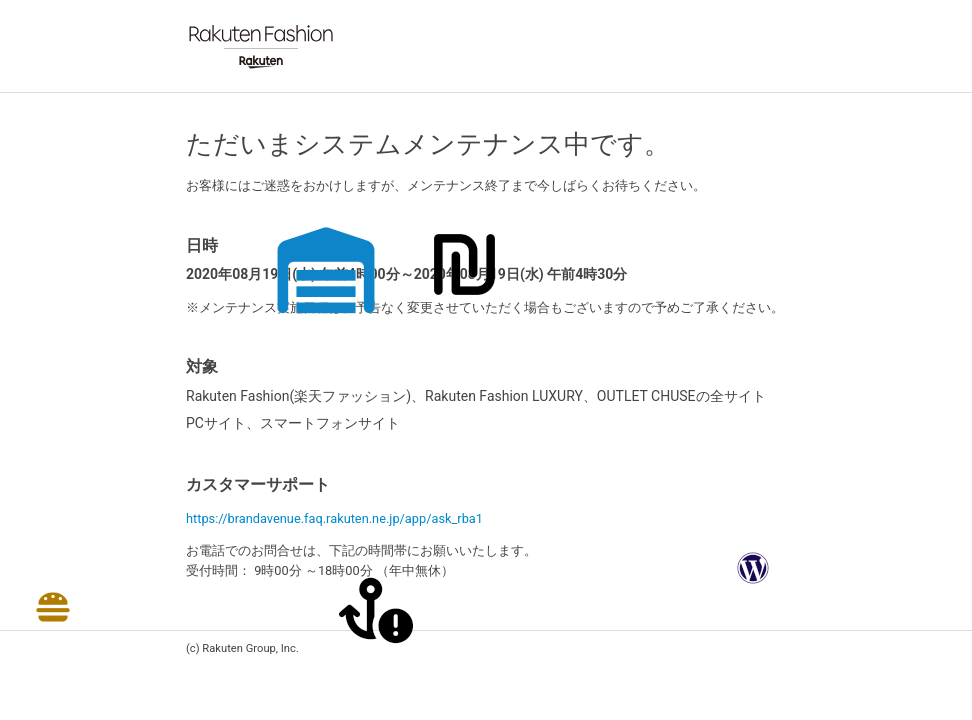  Describe the element at coordinates (326, 270) in the screenshot. I see `access warehouse or storage inventory` at that location.